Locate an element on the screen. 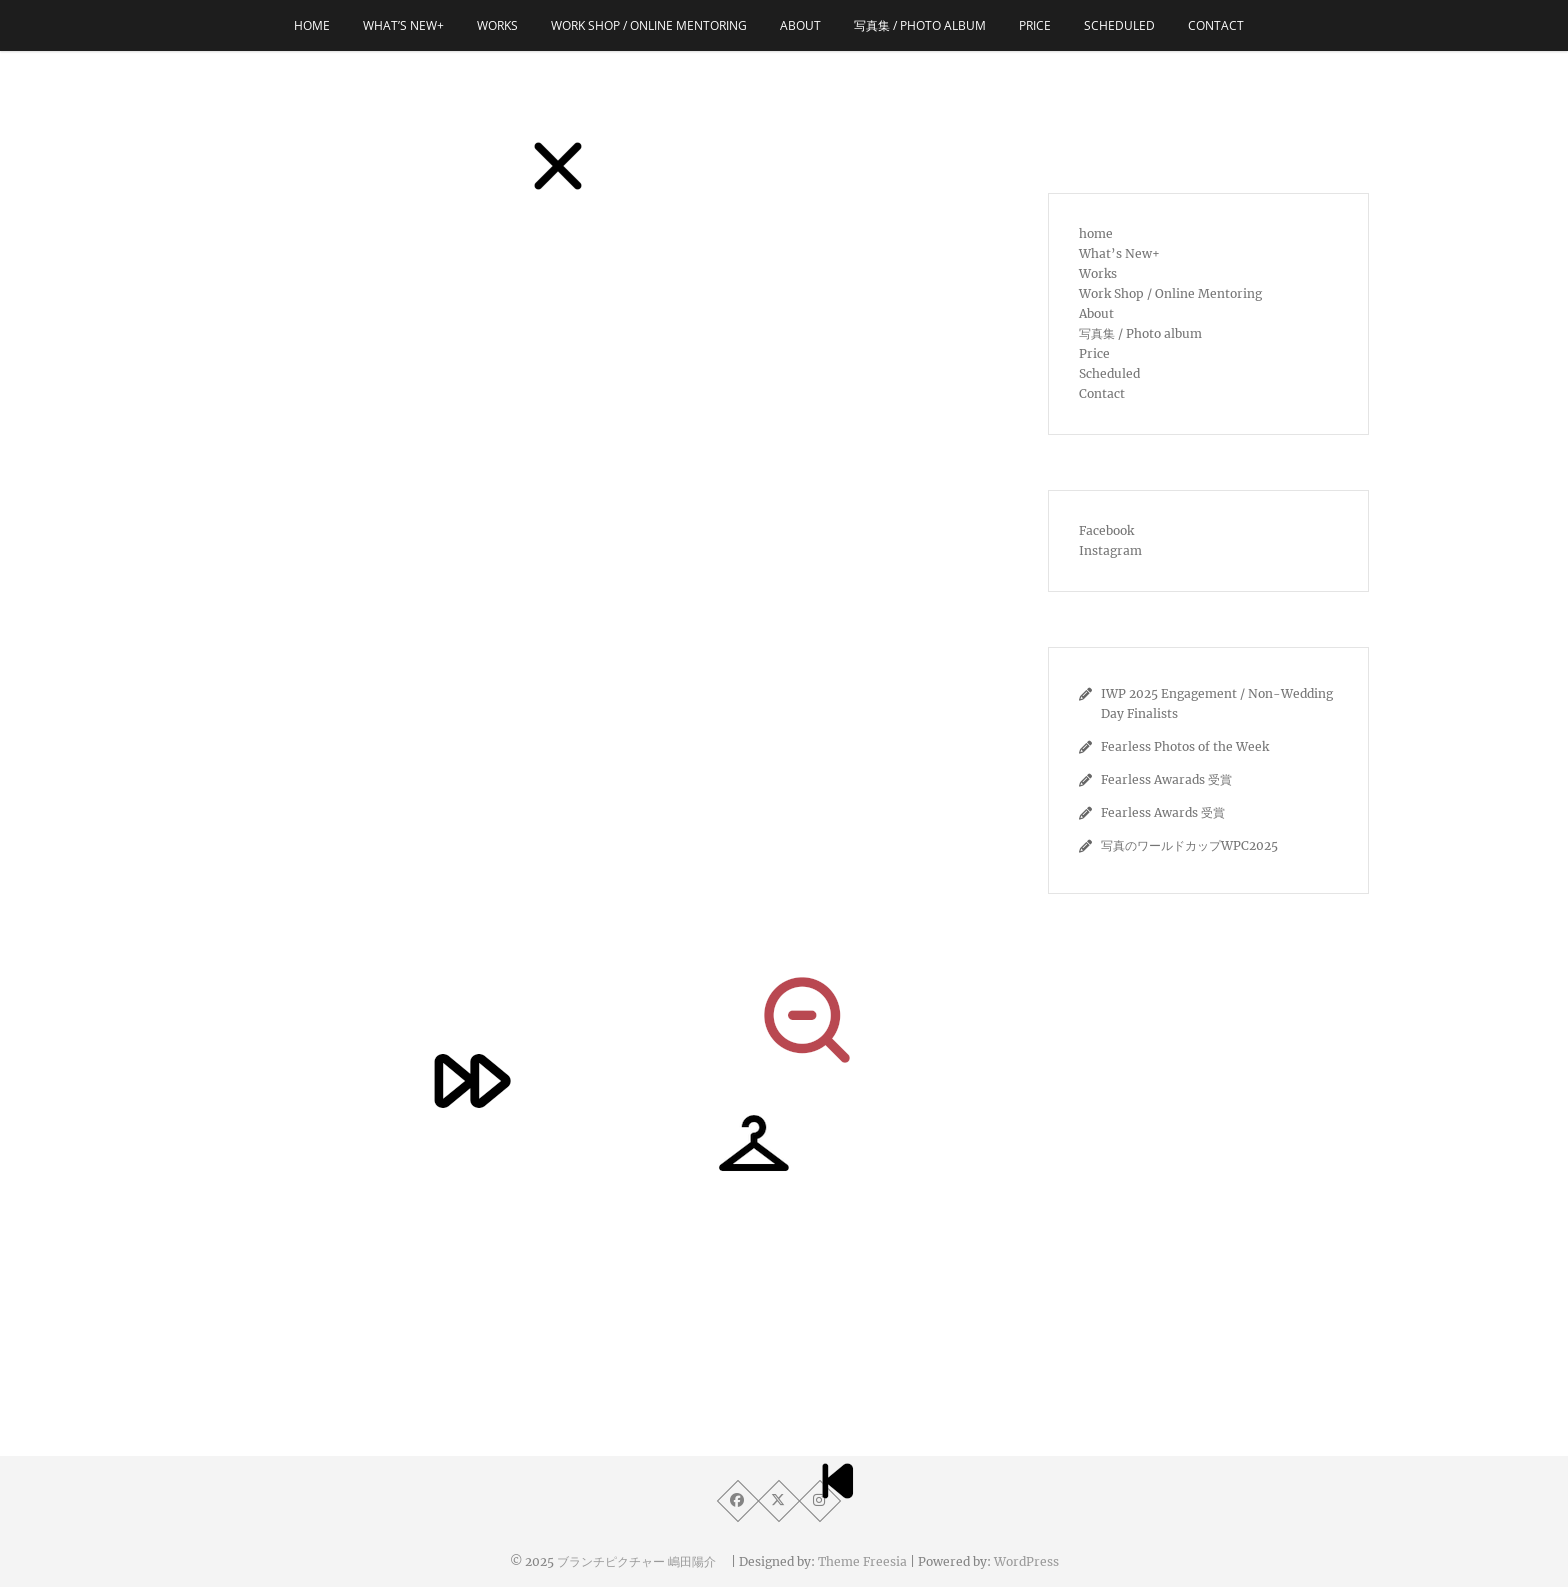 This screenshot has height=1587, width=1568. close the current window or dialog is located at coordinates (558, 166).